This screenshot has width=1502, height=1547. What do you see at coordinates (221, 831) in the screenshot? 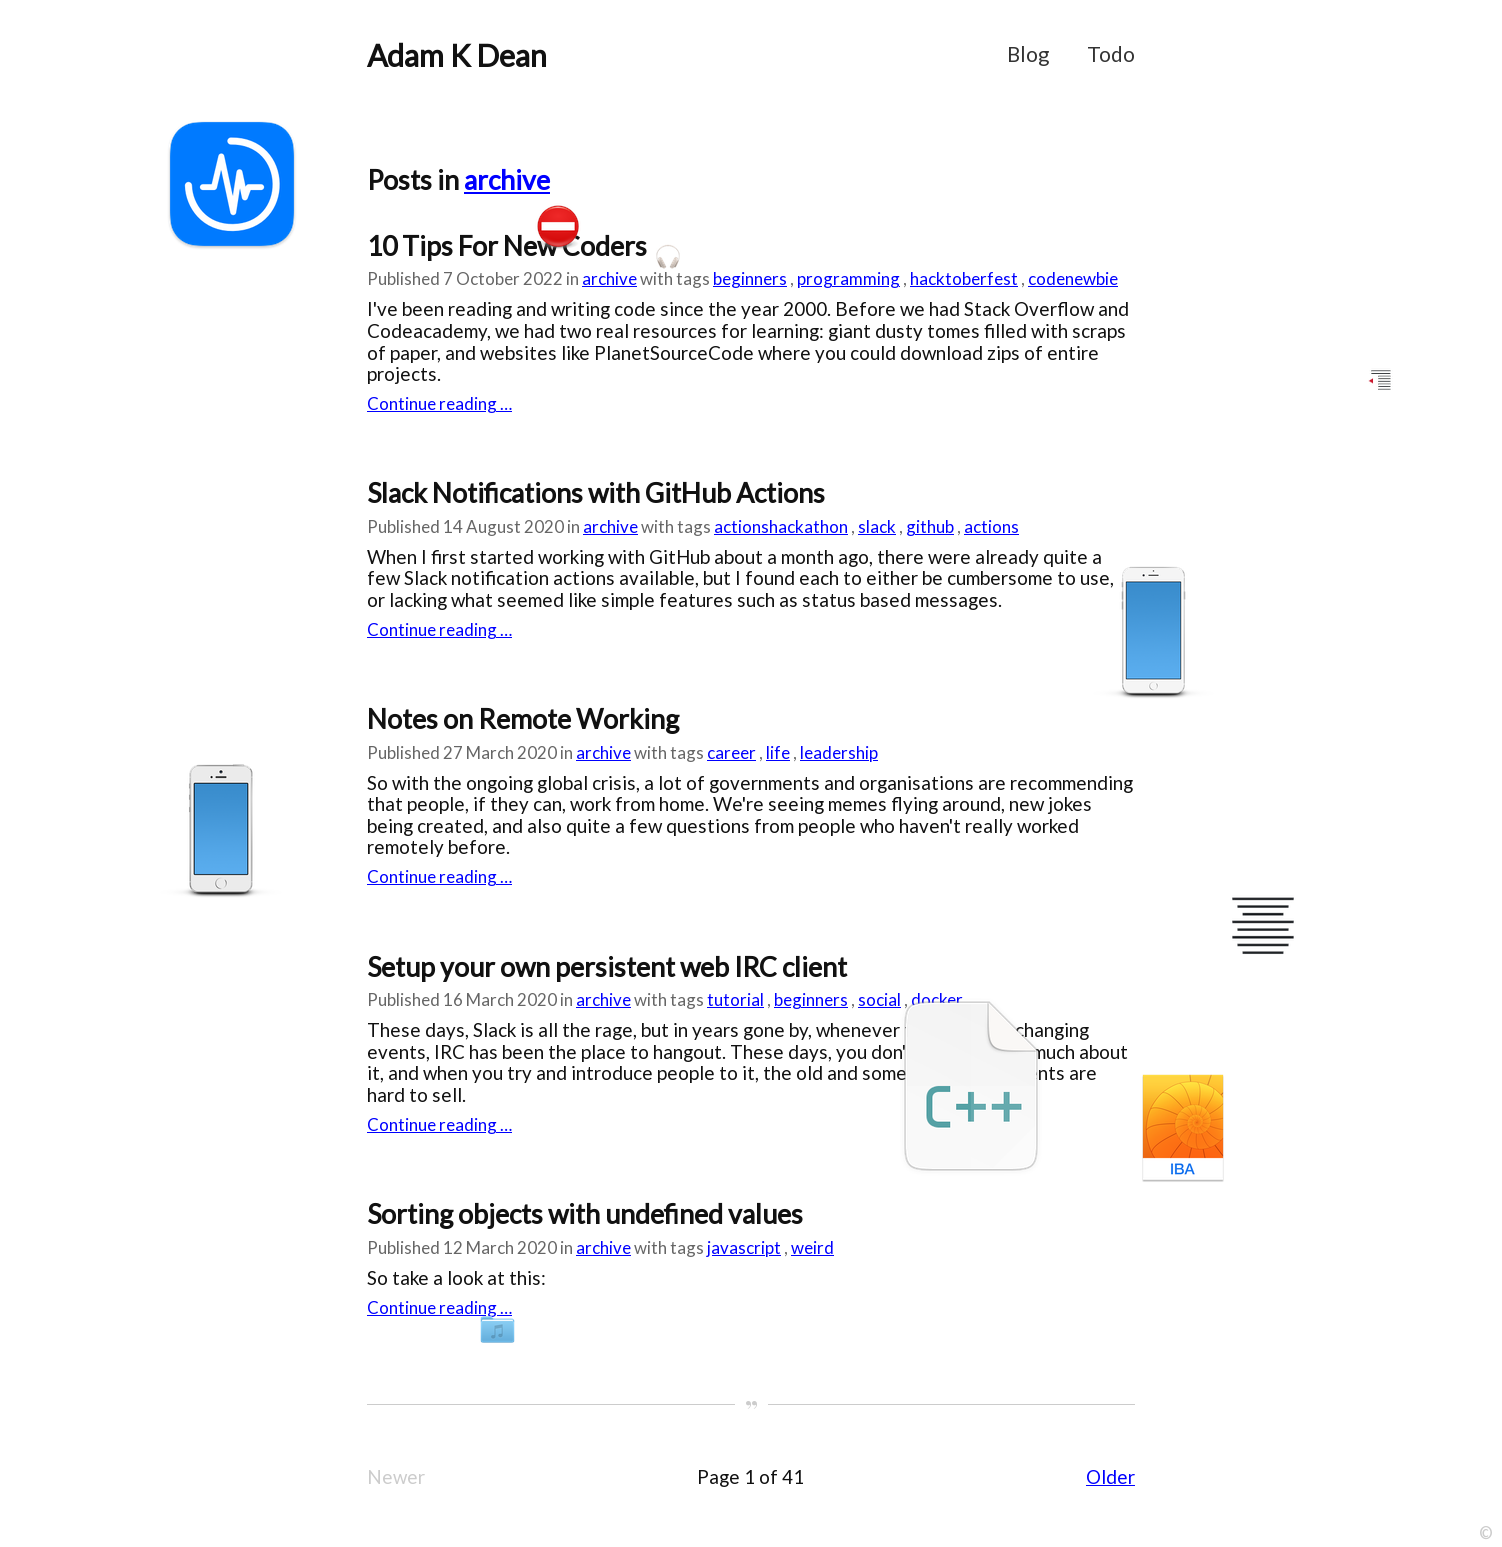
I see `iPhone 5s device connected to your system` at bounding box center [221, 831].